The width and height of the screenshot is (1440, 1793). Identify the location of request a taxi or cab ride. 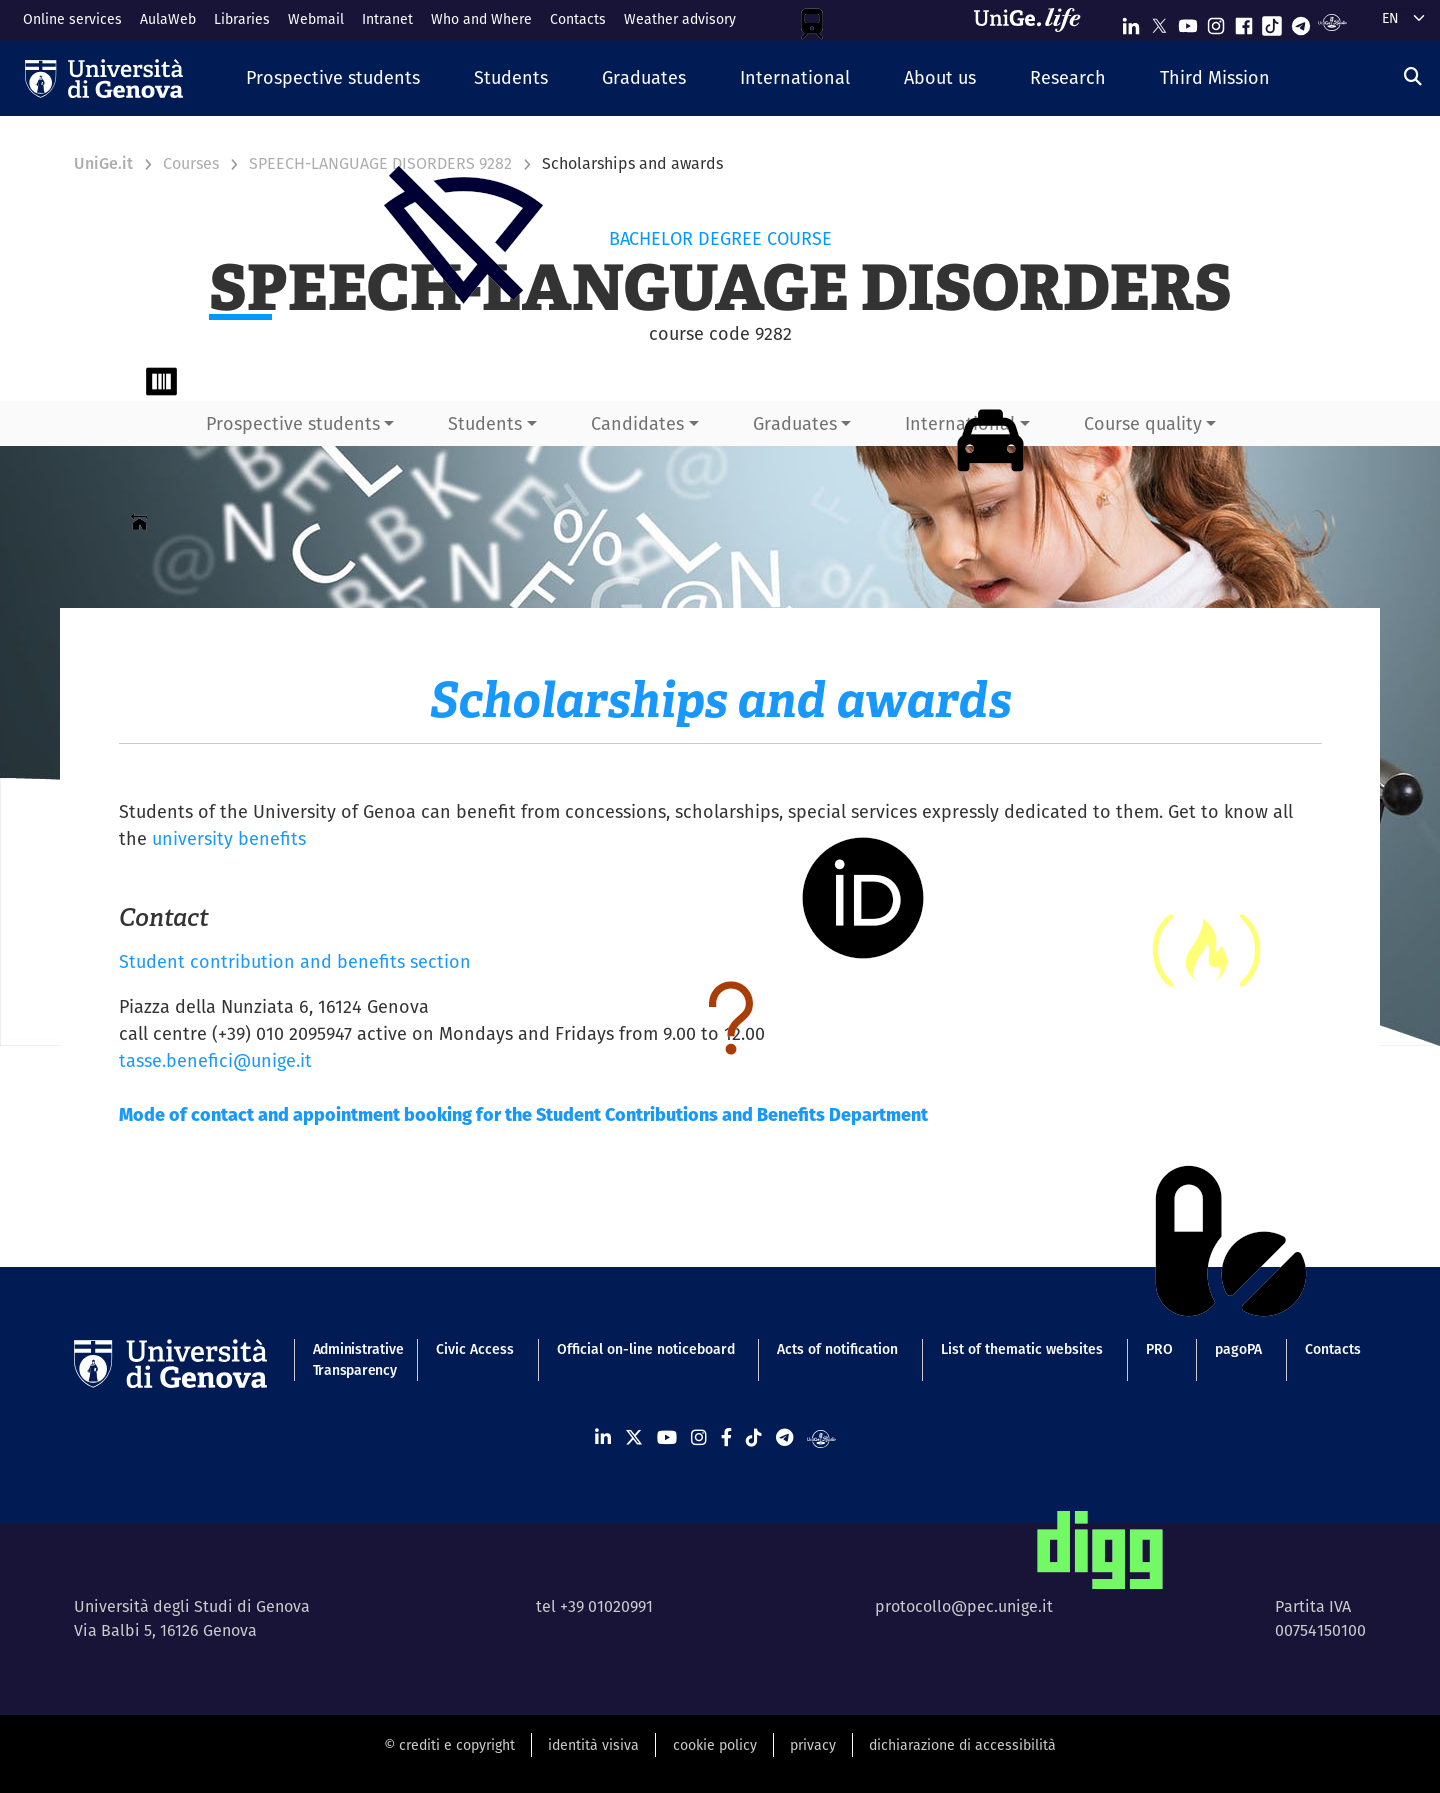
(990, 442).